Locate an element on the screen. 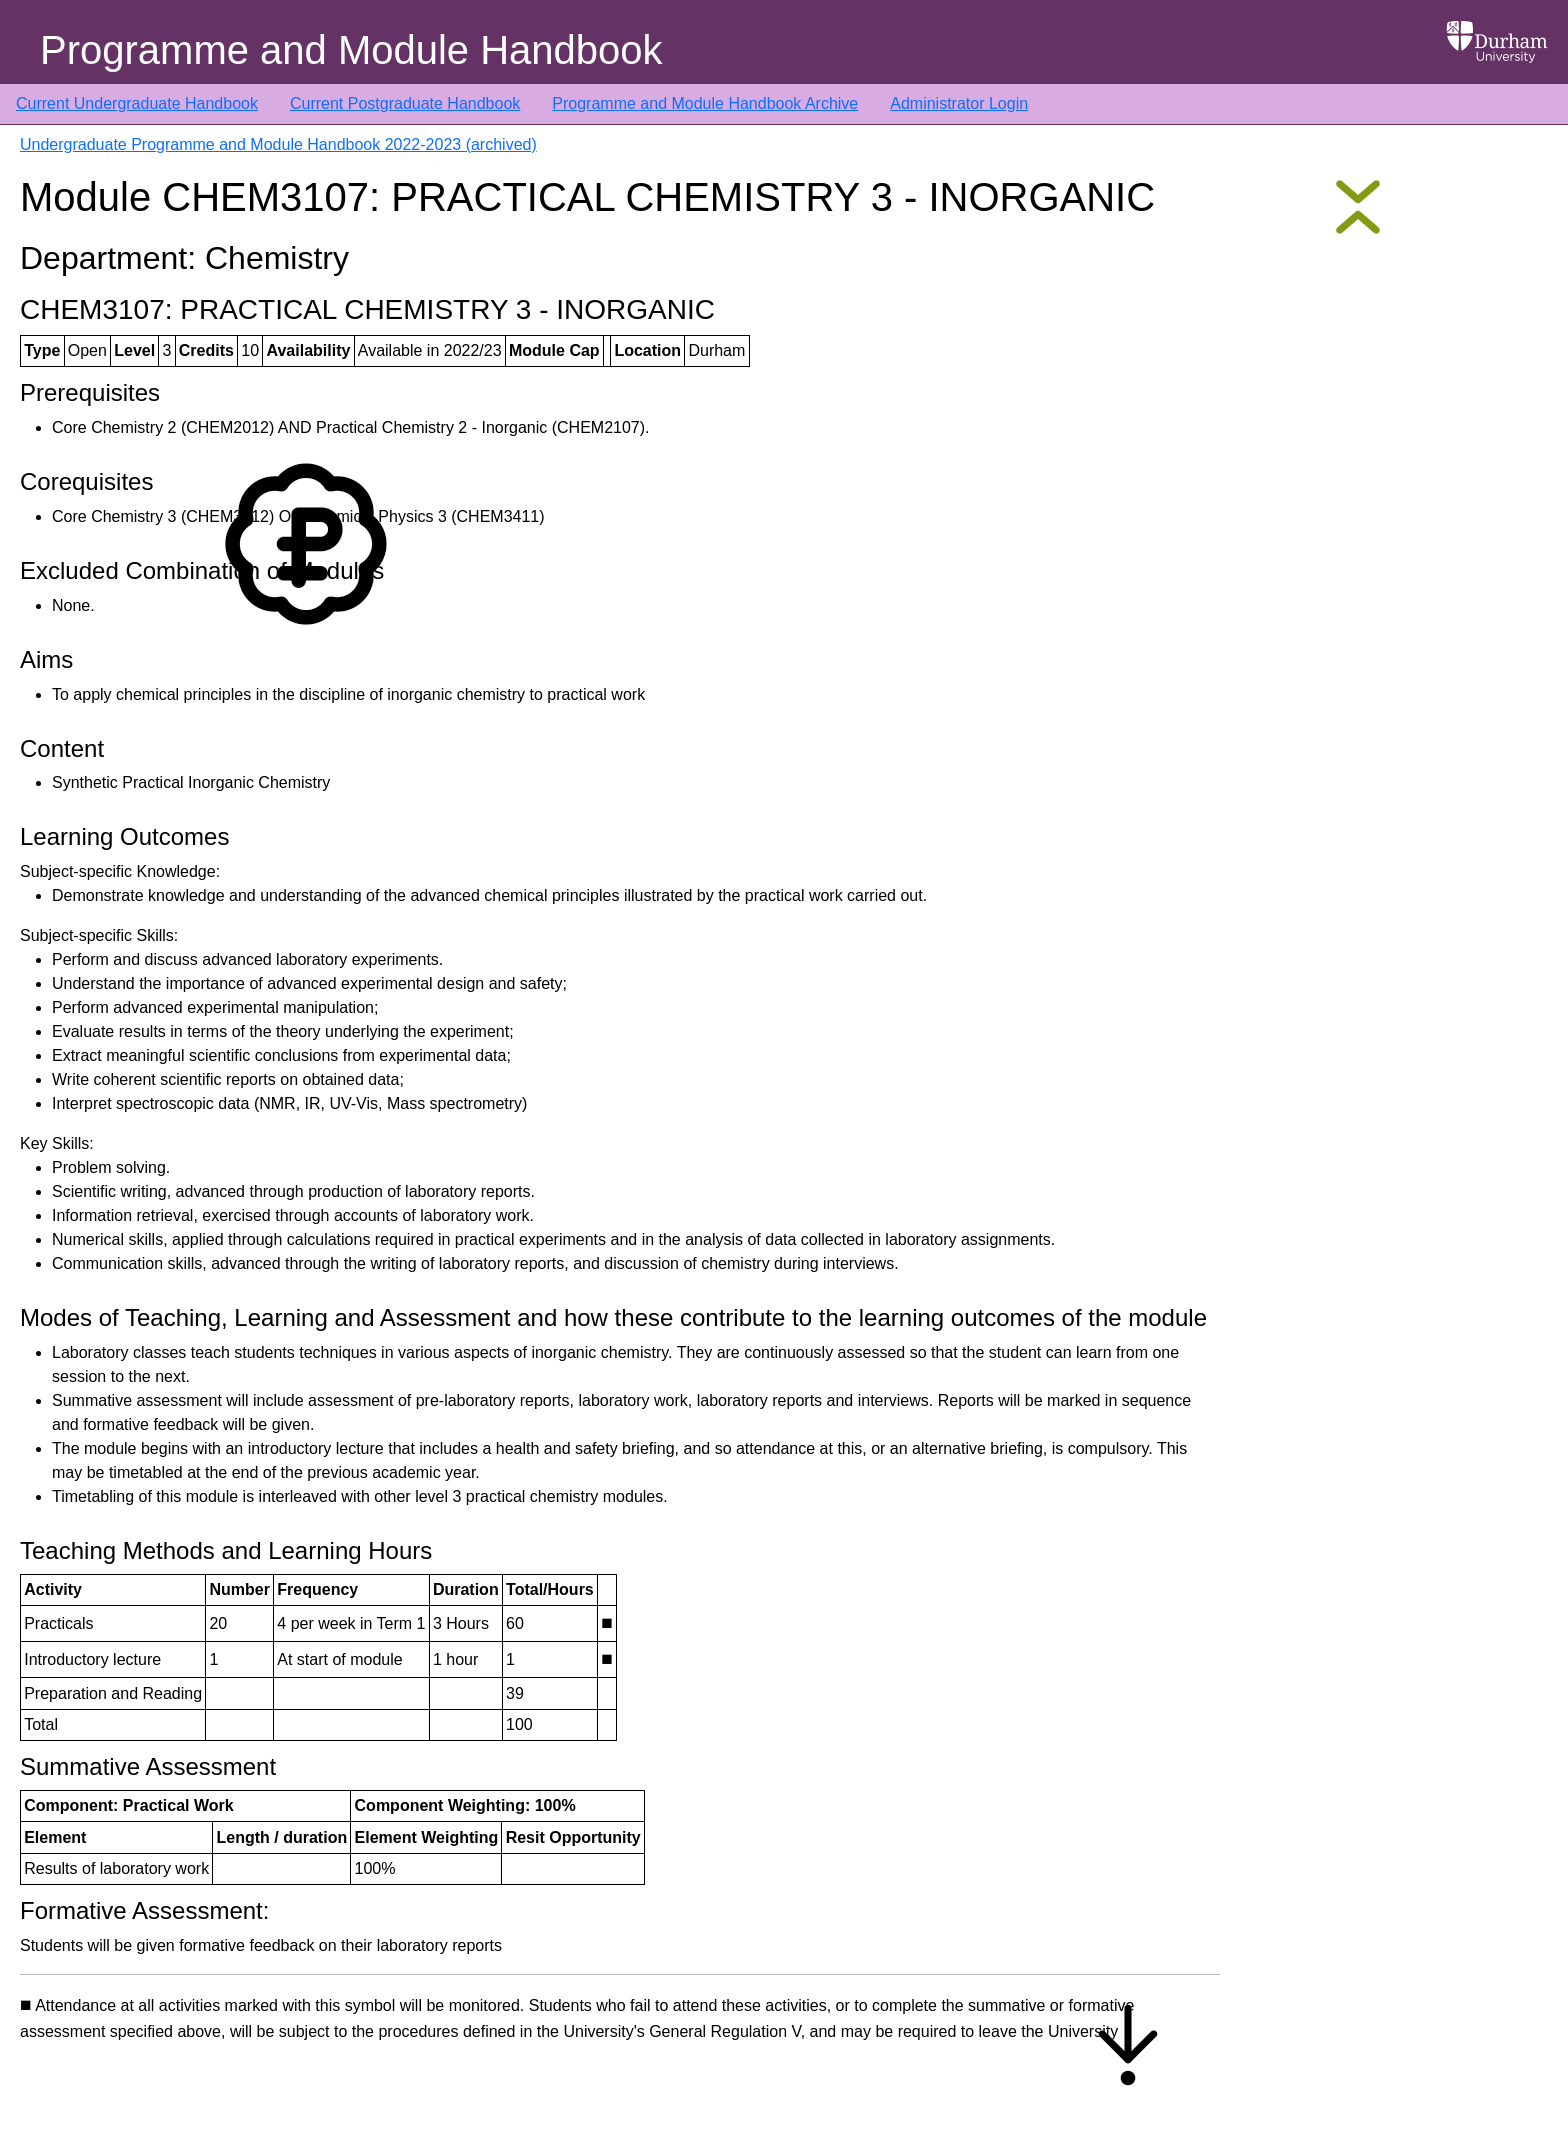 Image resolution: width=1568 pixels, height=2130 pixels. download to a specific location is located at coordinates (1128, 2045).